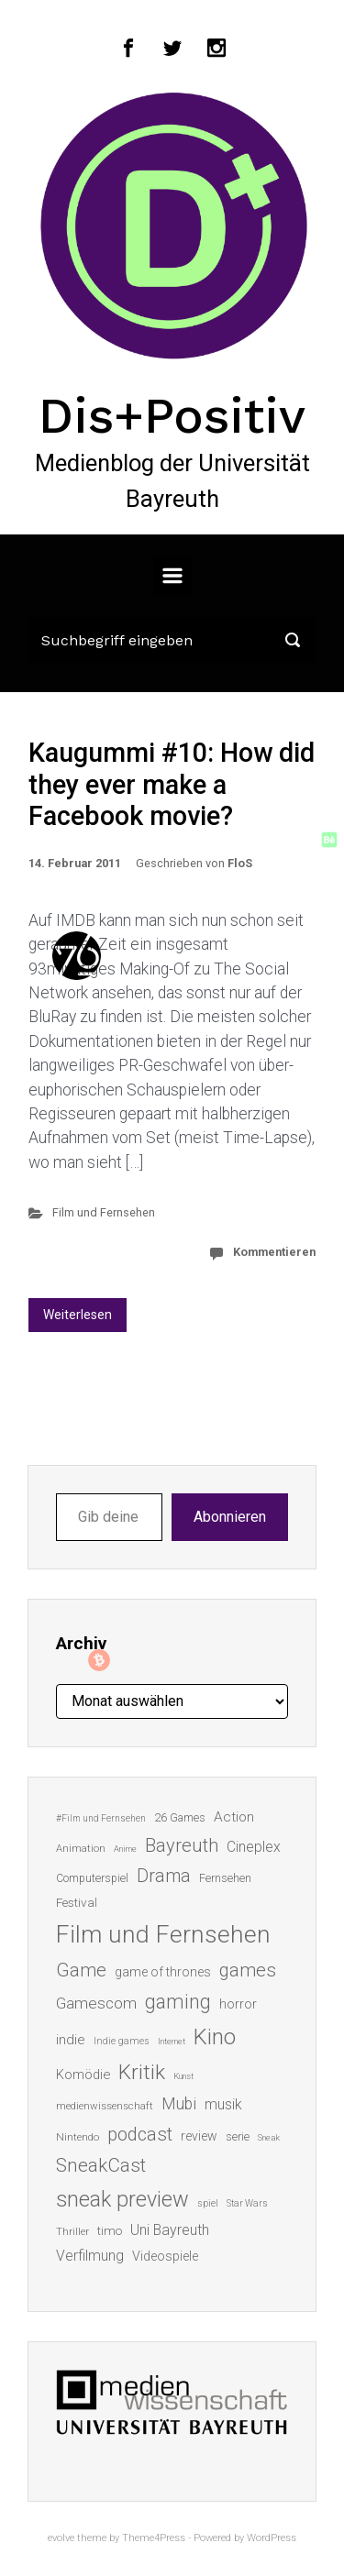  What do you see at coordinates (99, 1660) in the screenshot?
I see `bitcoin cash cryptocurrency logo` at bounding box center [99, 1660].